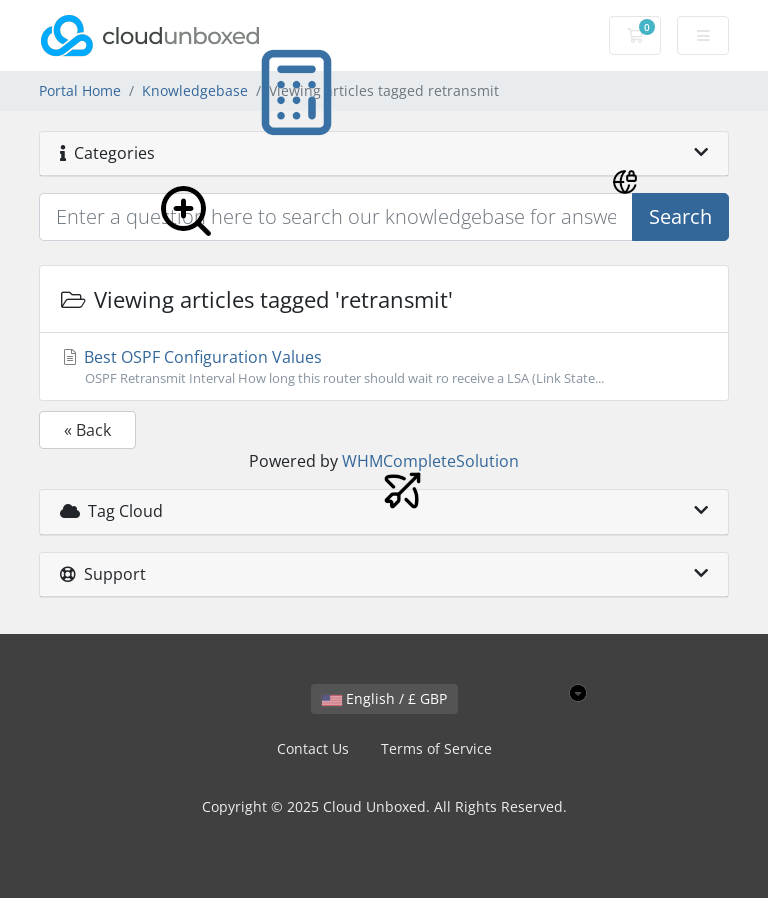  What do you see at coordinates (186, 211) in the screenshot?
I see `zoom in on content or image` at bounding box center [186, 211].